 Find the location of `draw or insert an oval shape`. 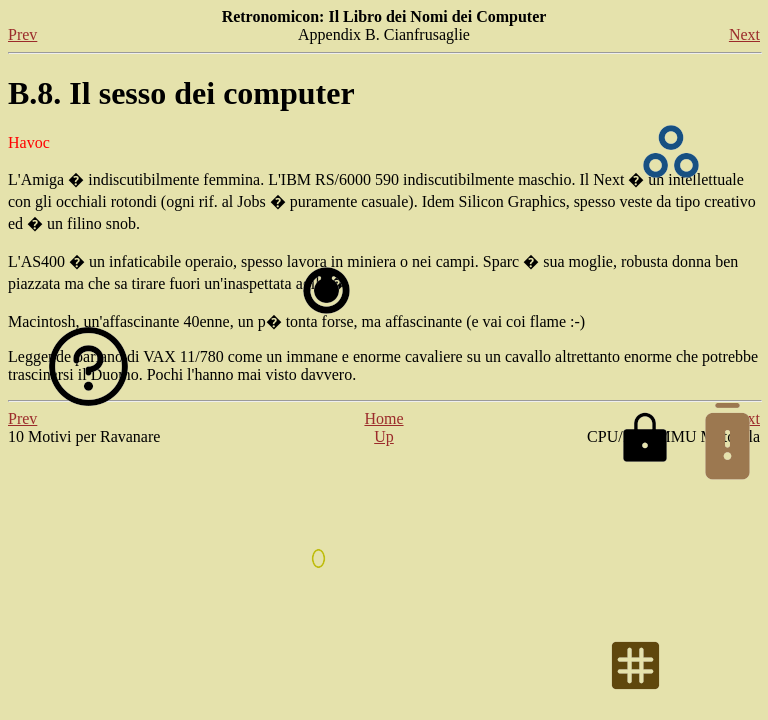

draw or insert an oval shape is located at coordinates (318, 558).